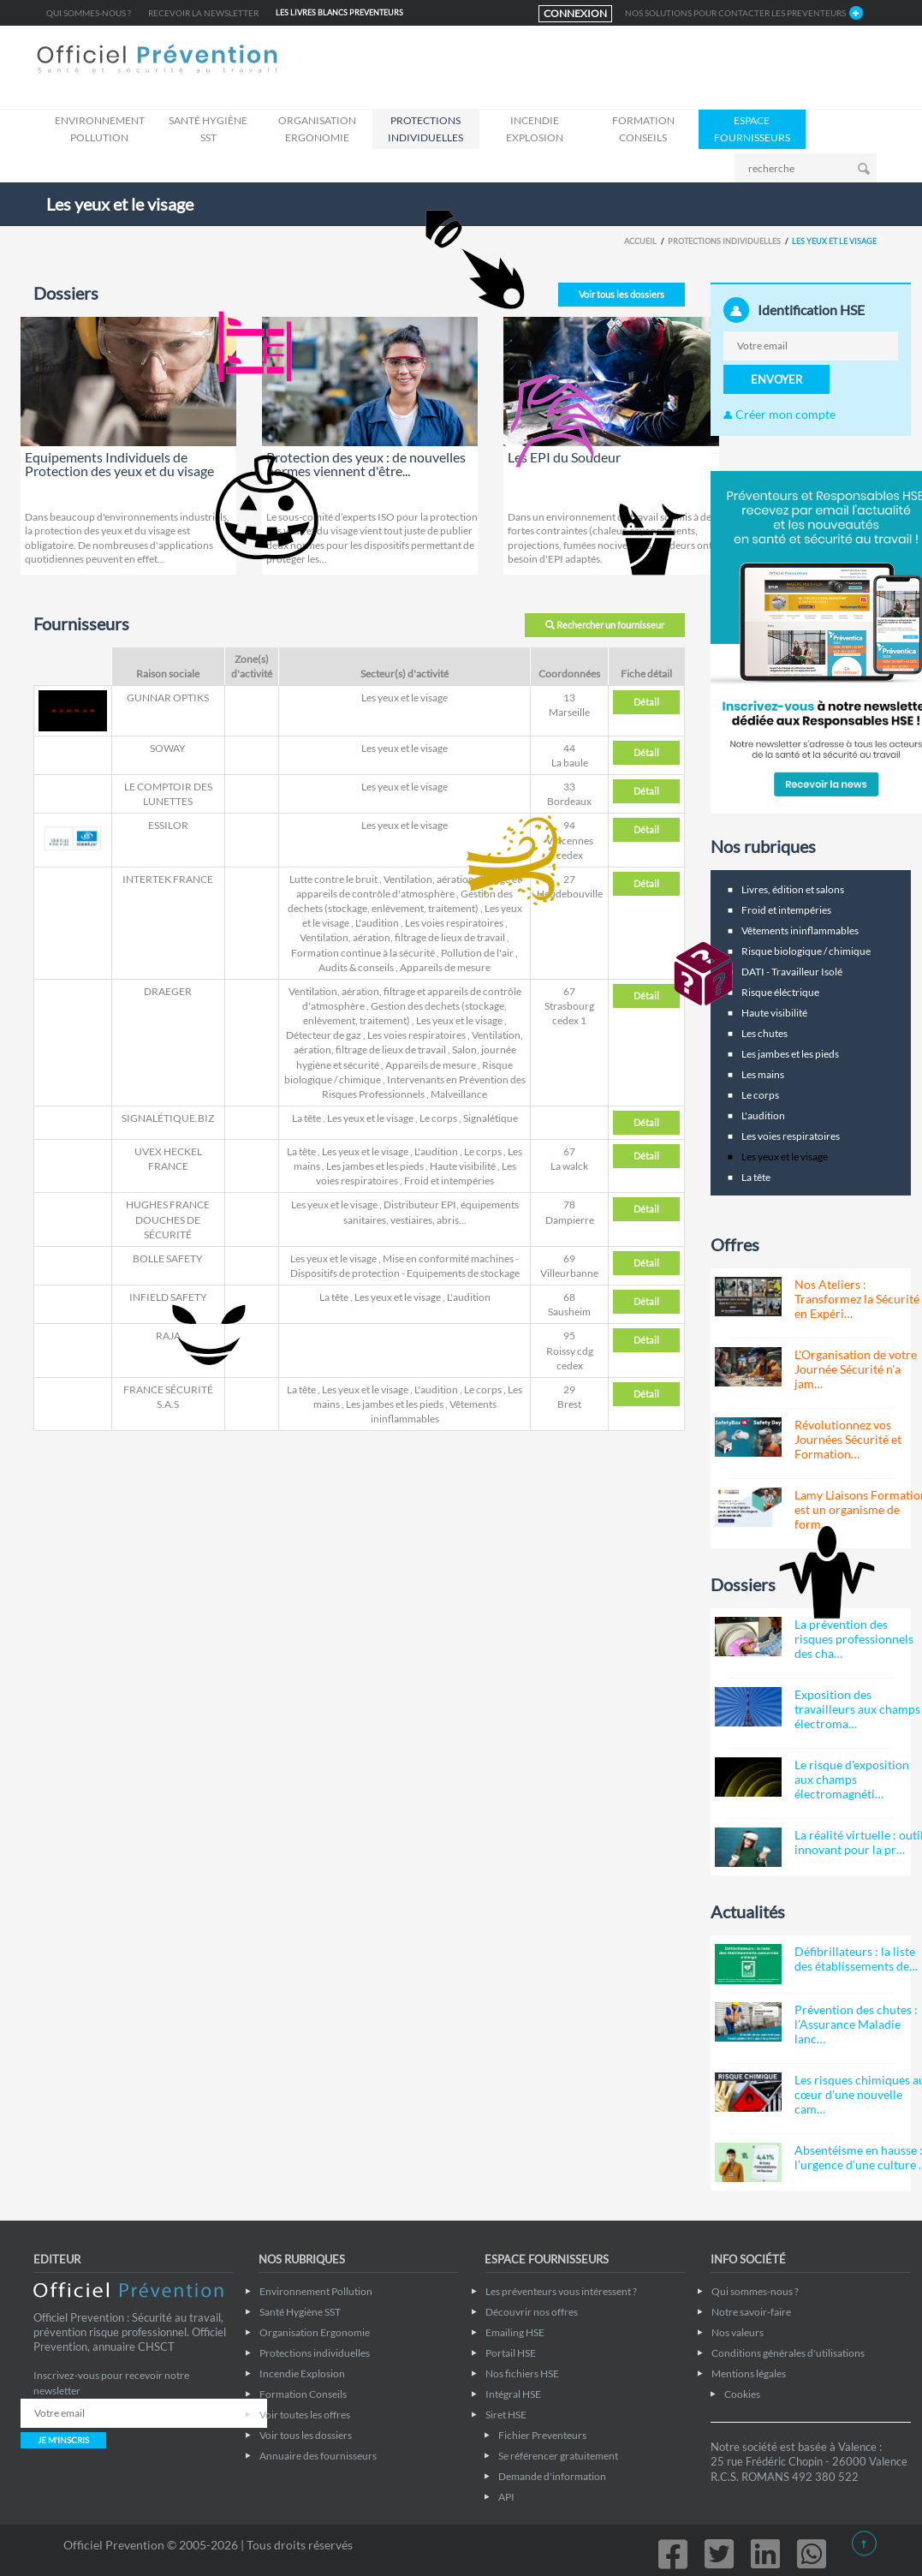 The image size is (922, 2576). Describe the element at coordinates (514, 860) in the screenshot. I see `indicates sandstorm or dust storm weather condition` at that location.